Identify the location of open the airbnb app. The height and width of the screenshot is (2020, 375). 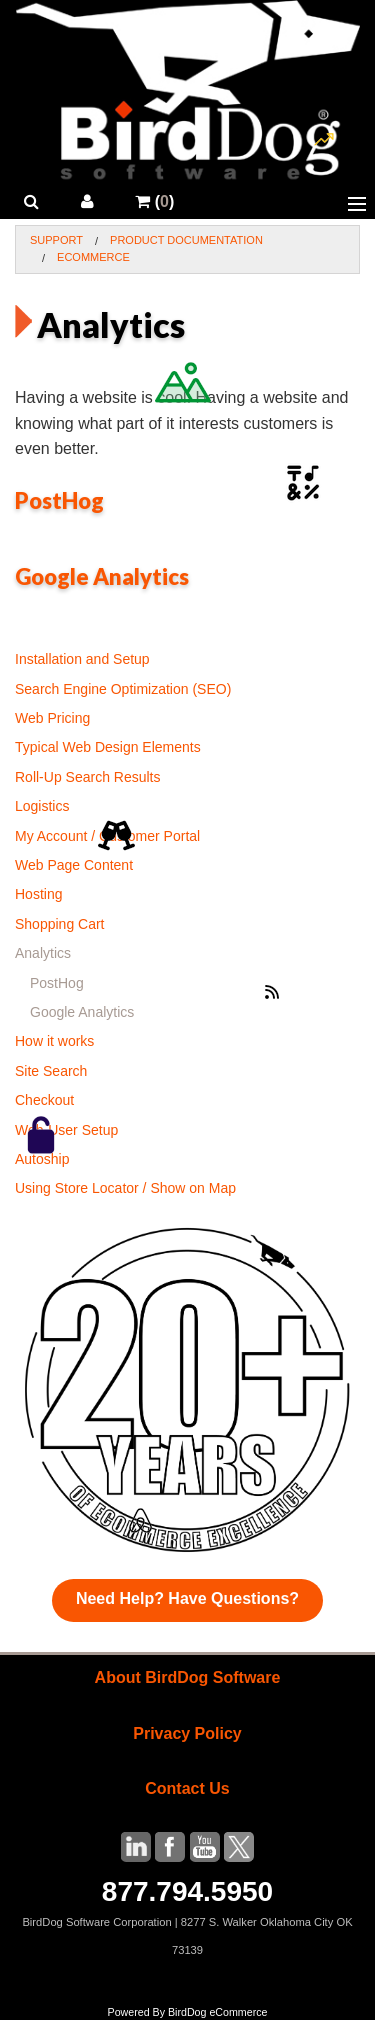
(140, 1520).